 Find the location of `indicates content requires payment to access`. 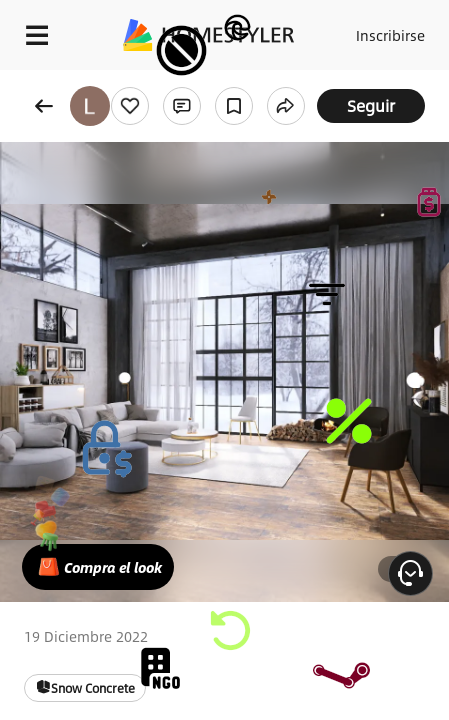

indicates content requires payment to access is located at coordinates (104, 447).